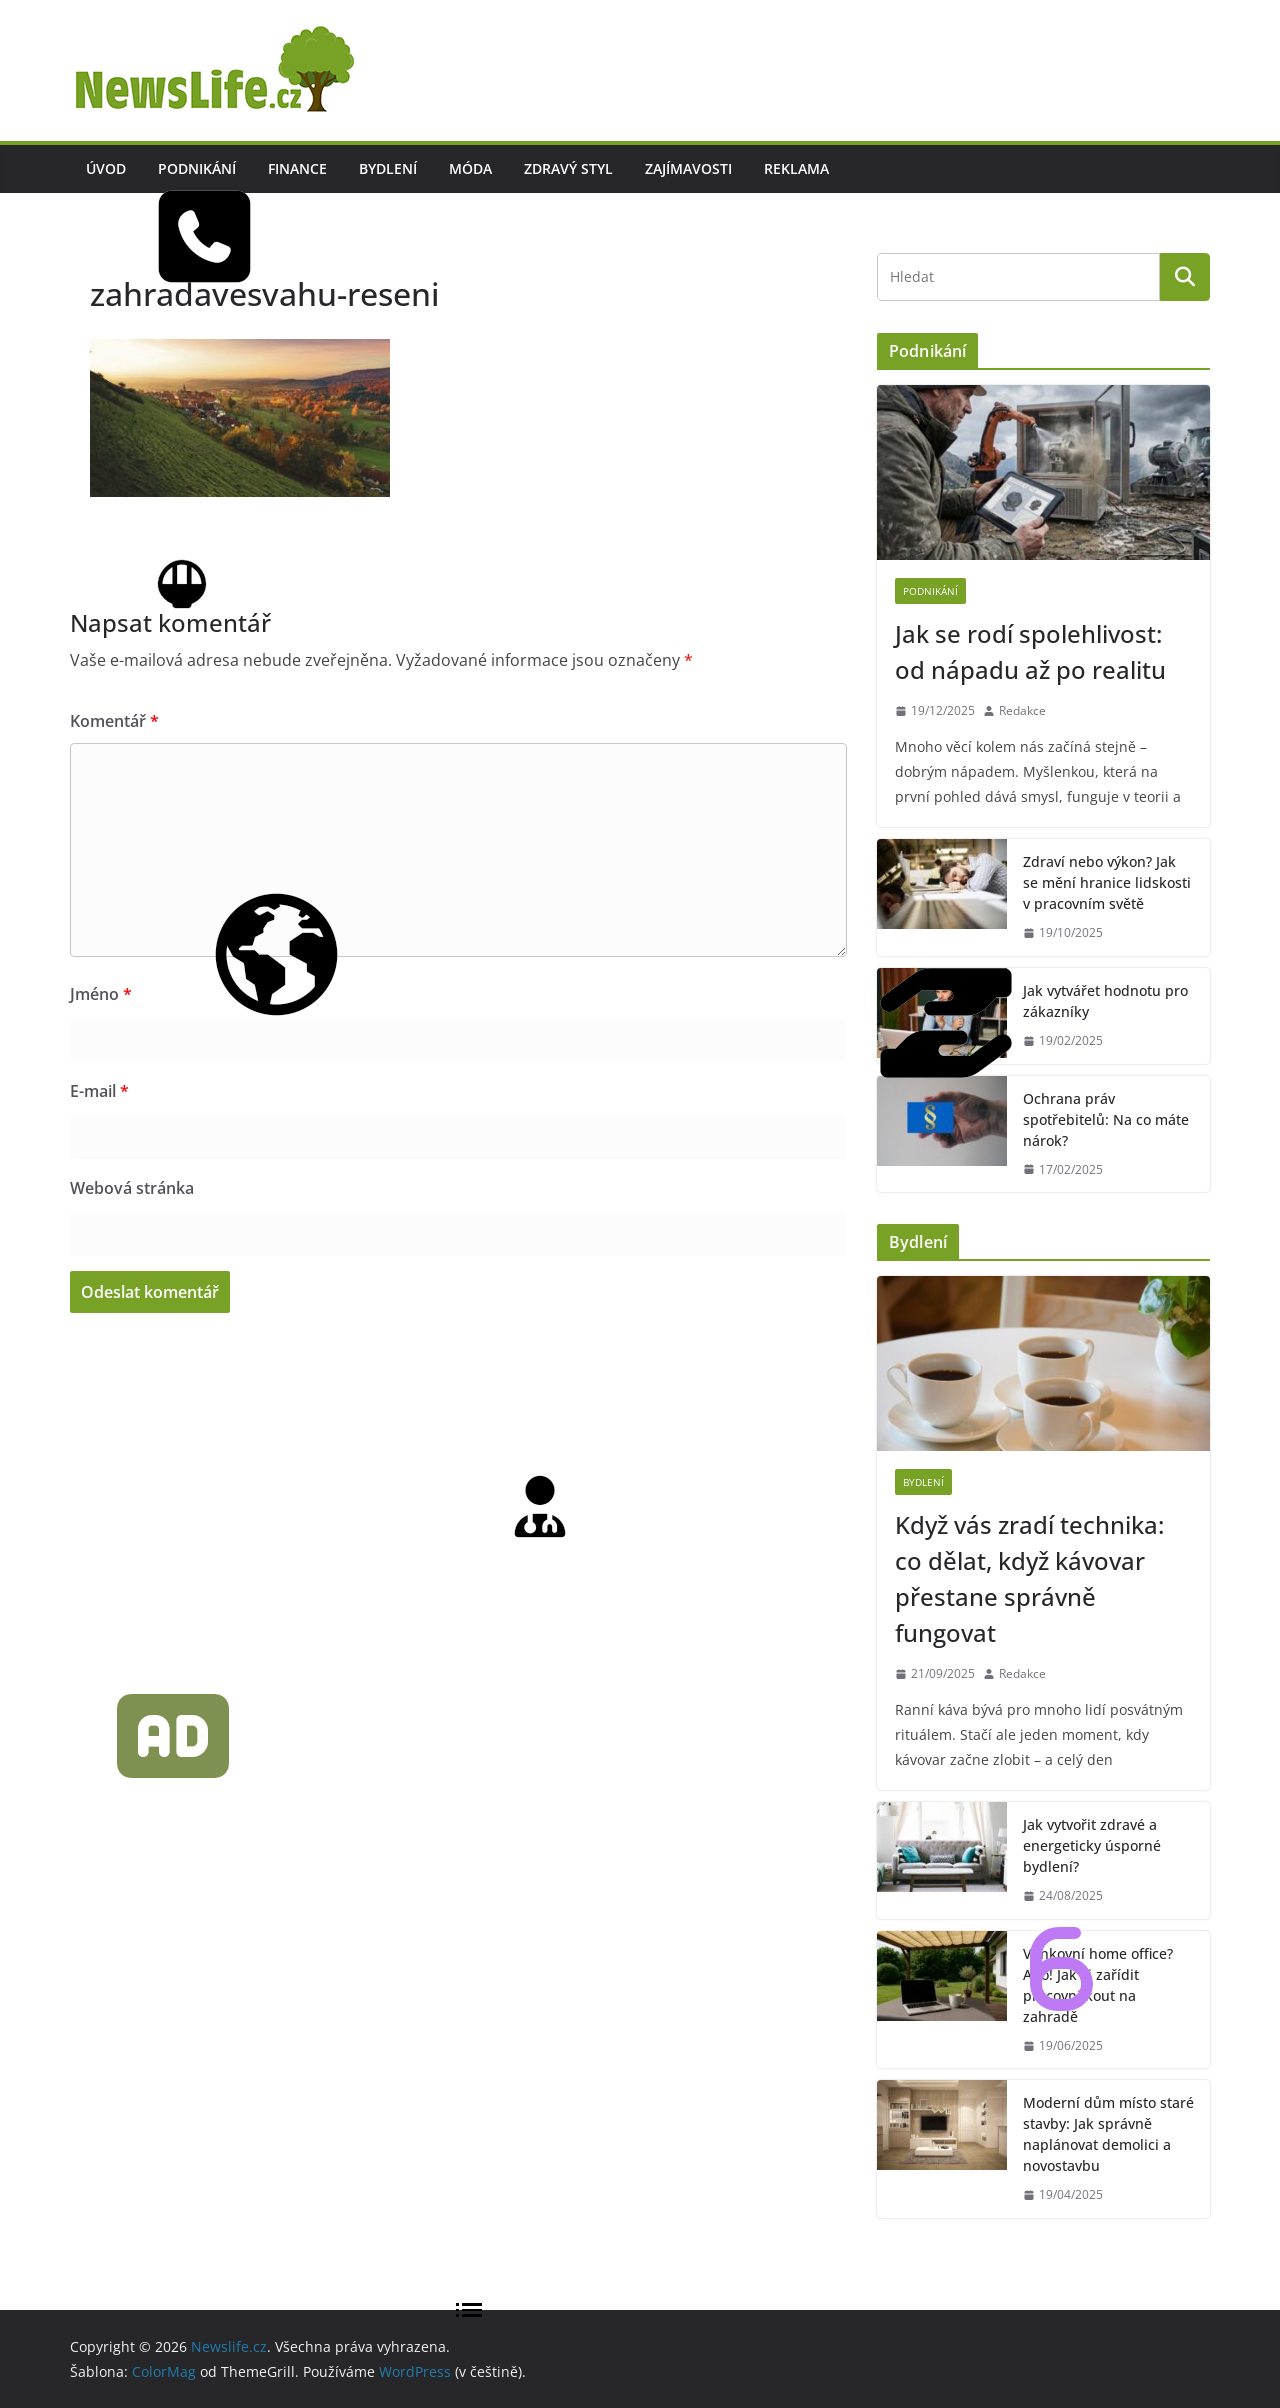 The height and width of the screenshot is (2408, 1280). I want to click on indicates partnership or collaboration features, so click(946, 1023).